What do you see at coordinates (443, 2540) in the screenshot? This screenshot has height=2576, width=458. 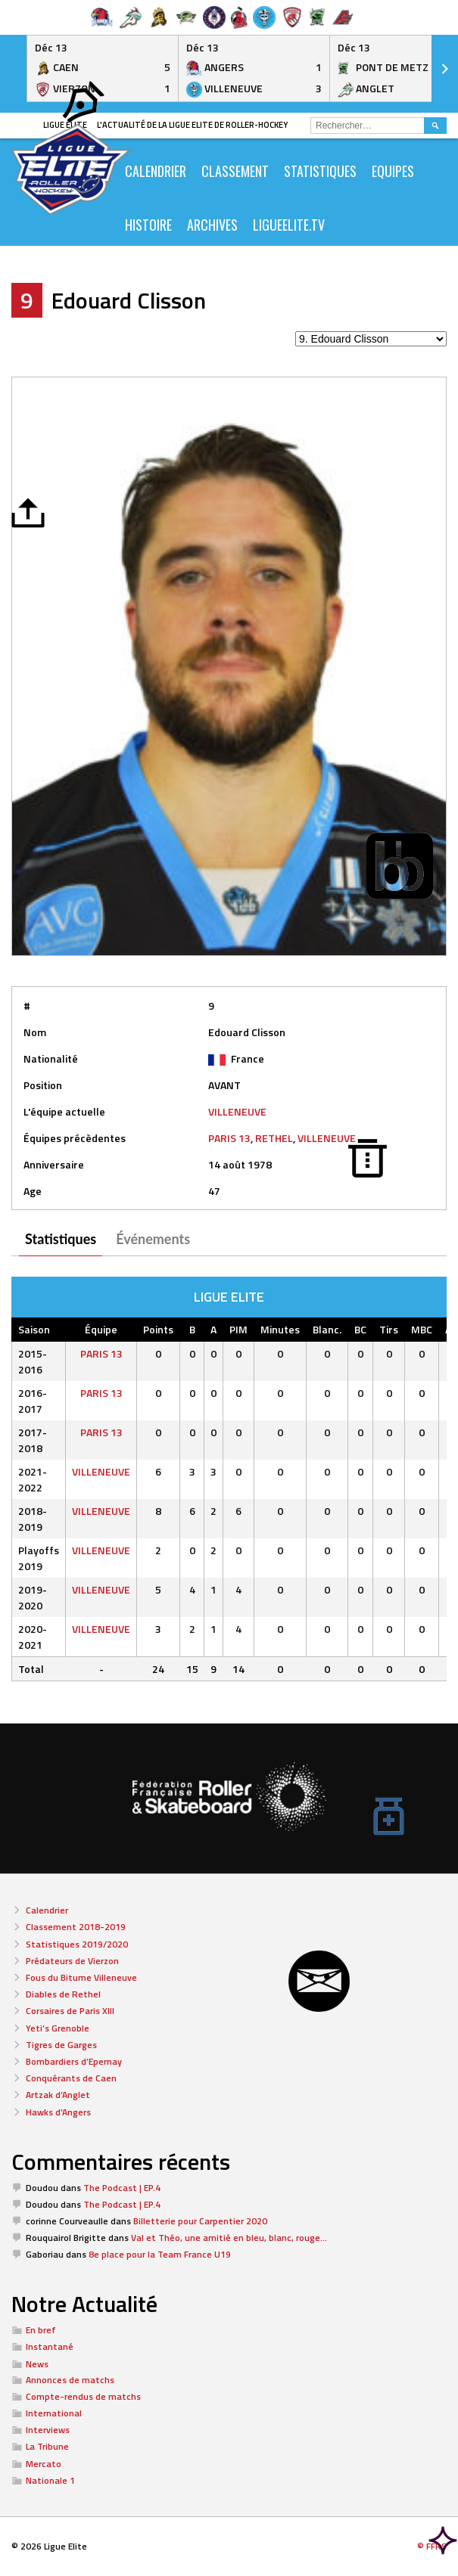 I see `indicates bright or sunny weather conditions` at bounding box center [443, 2540].